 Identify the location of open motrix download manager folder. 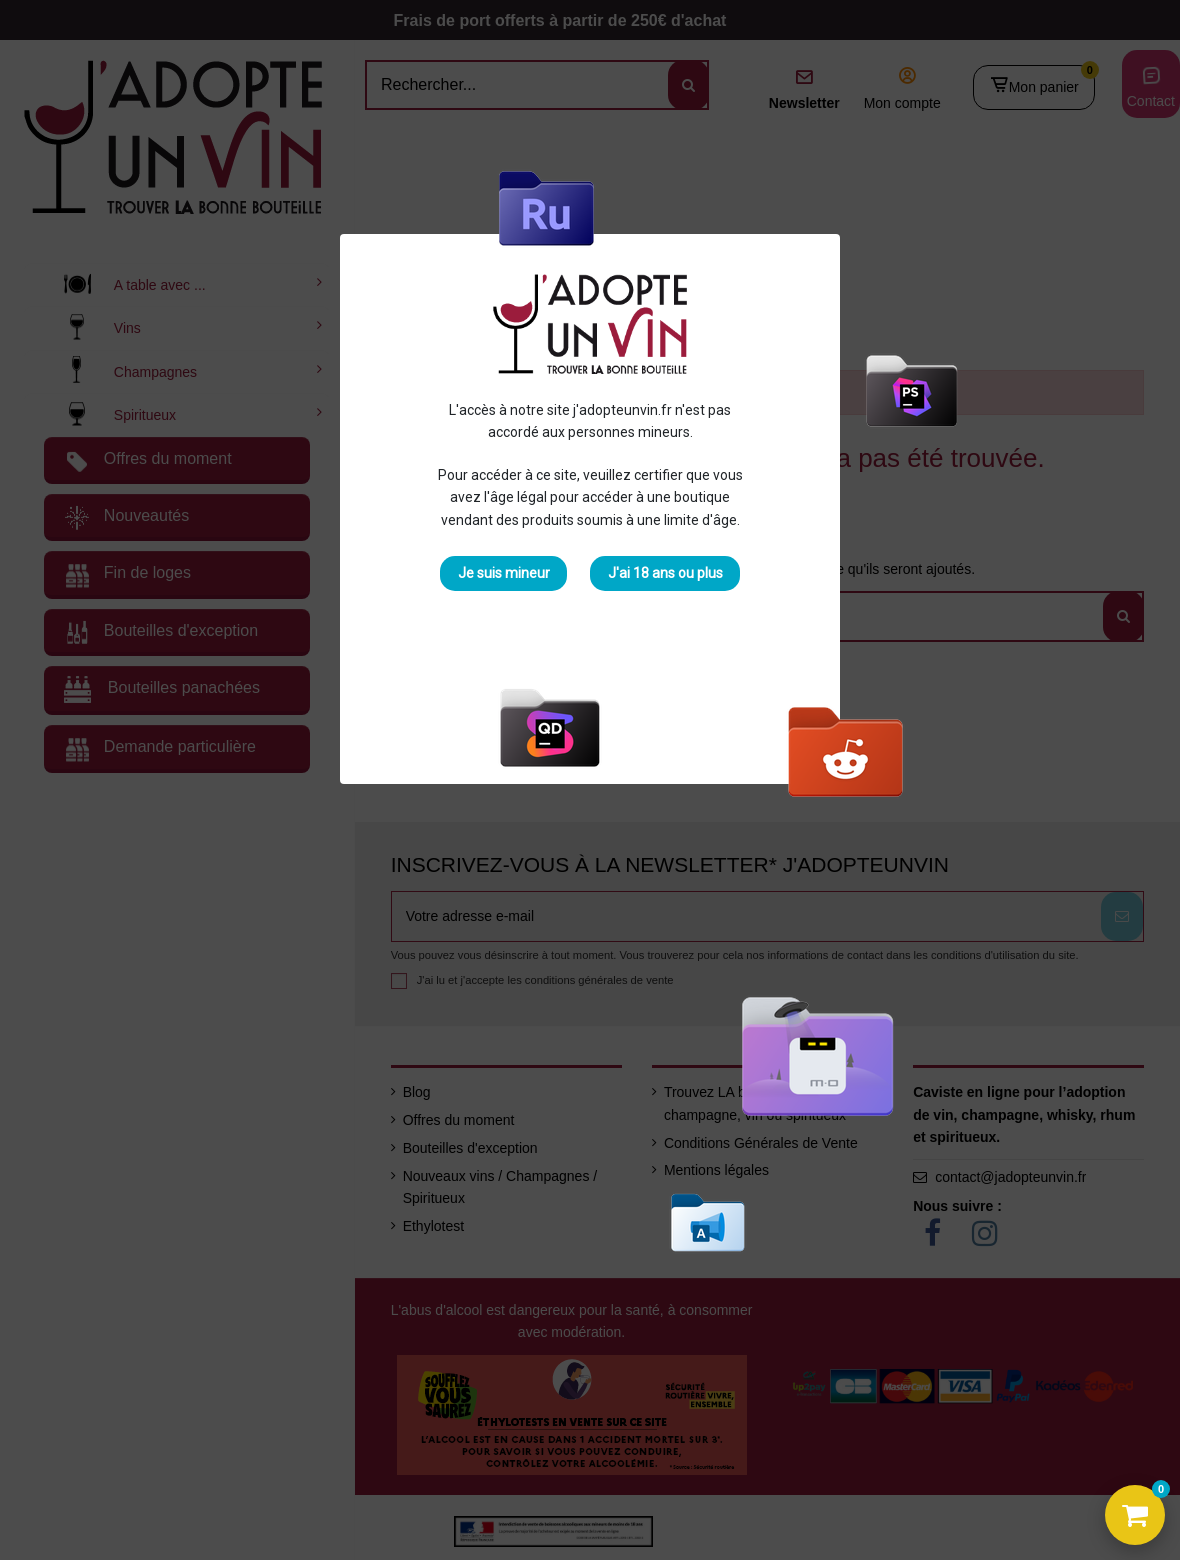
(817, 1063).